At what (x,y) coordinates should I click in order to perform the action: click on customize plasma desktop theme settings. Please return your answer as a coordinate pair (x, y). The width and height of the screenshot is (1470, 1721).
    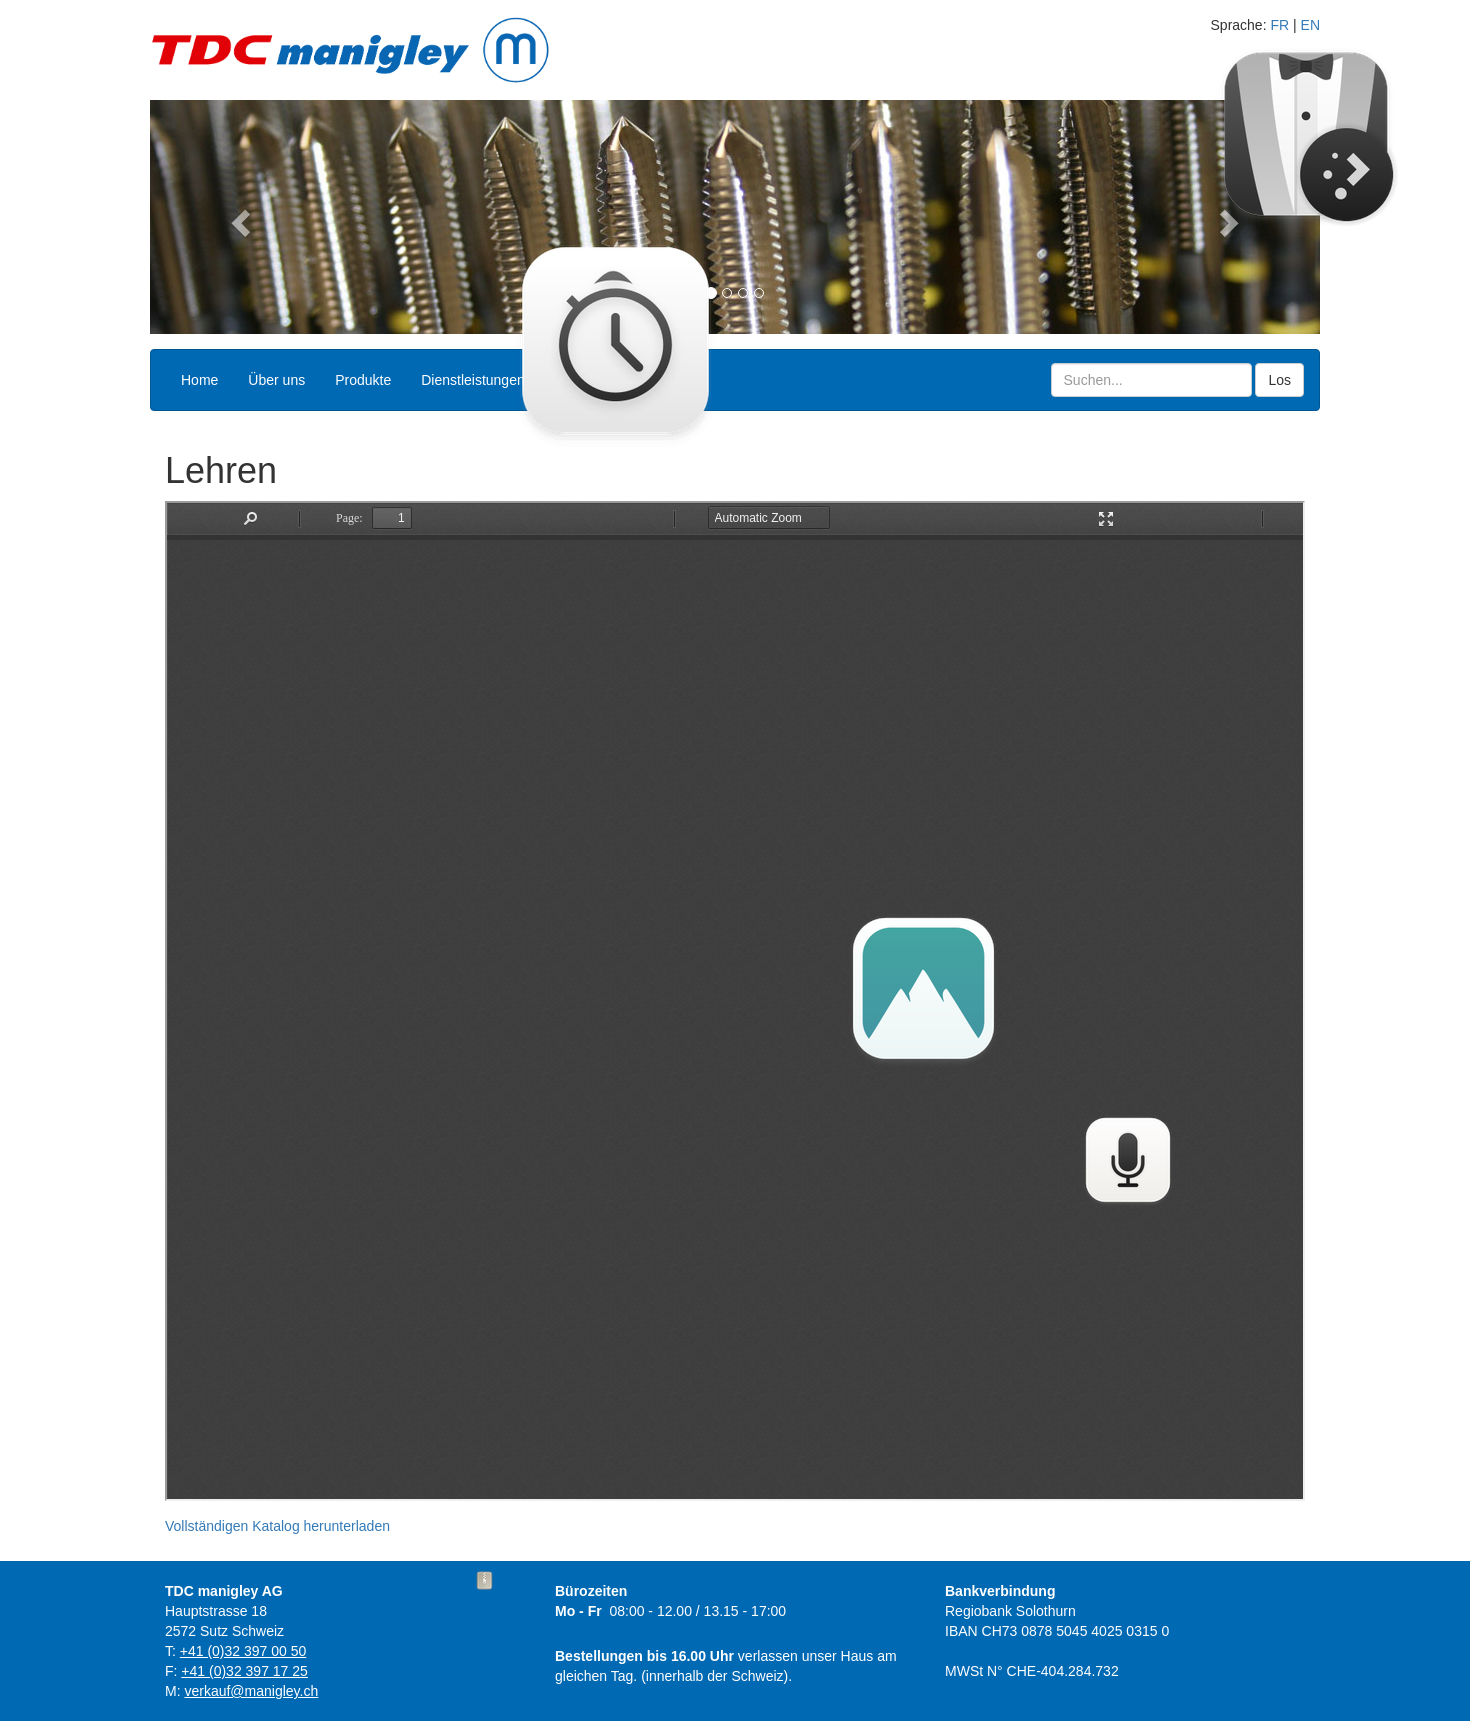
    Looking at the image, I should click on (1306, 134).